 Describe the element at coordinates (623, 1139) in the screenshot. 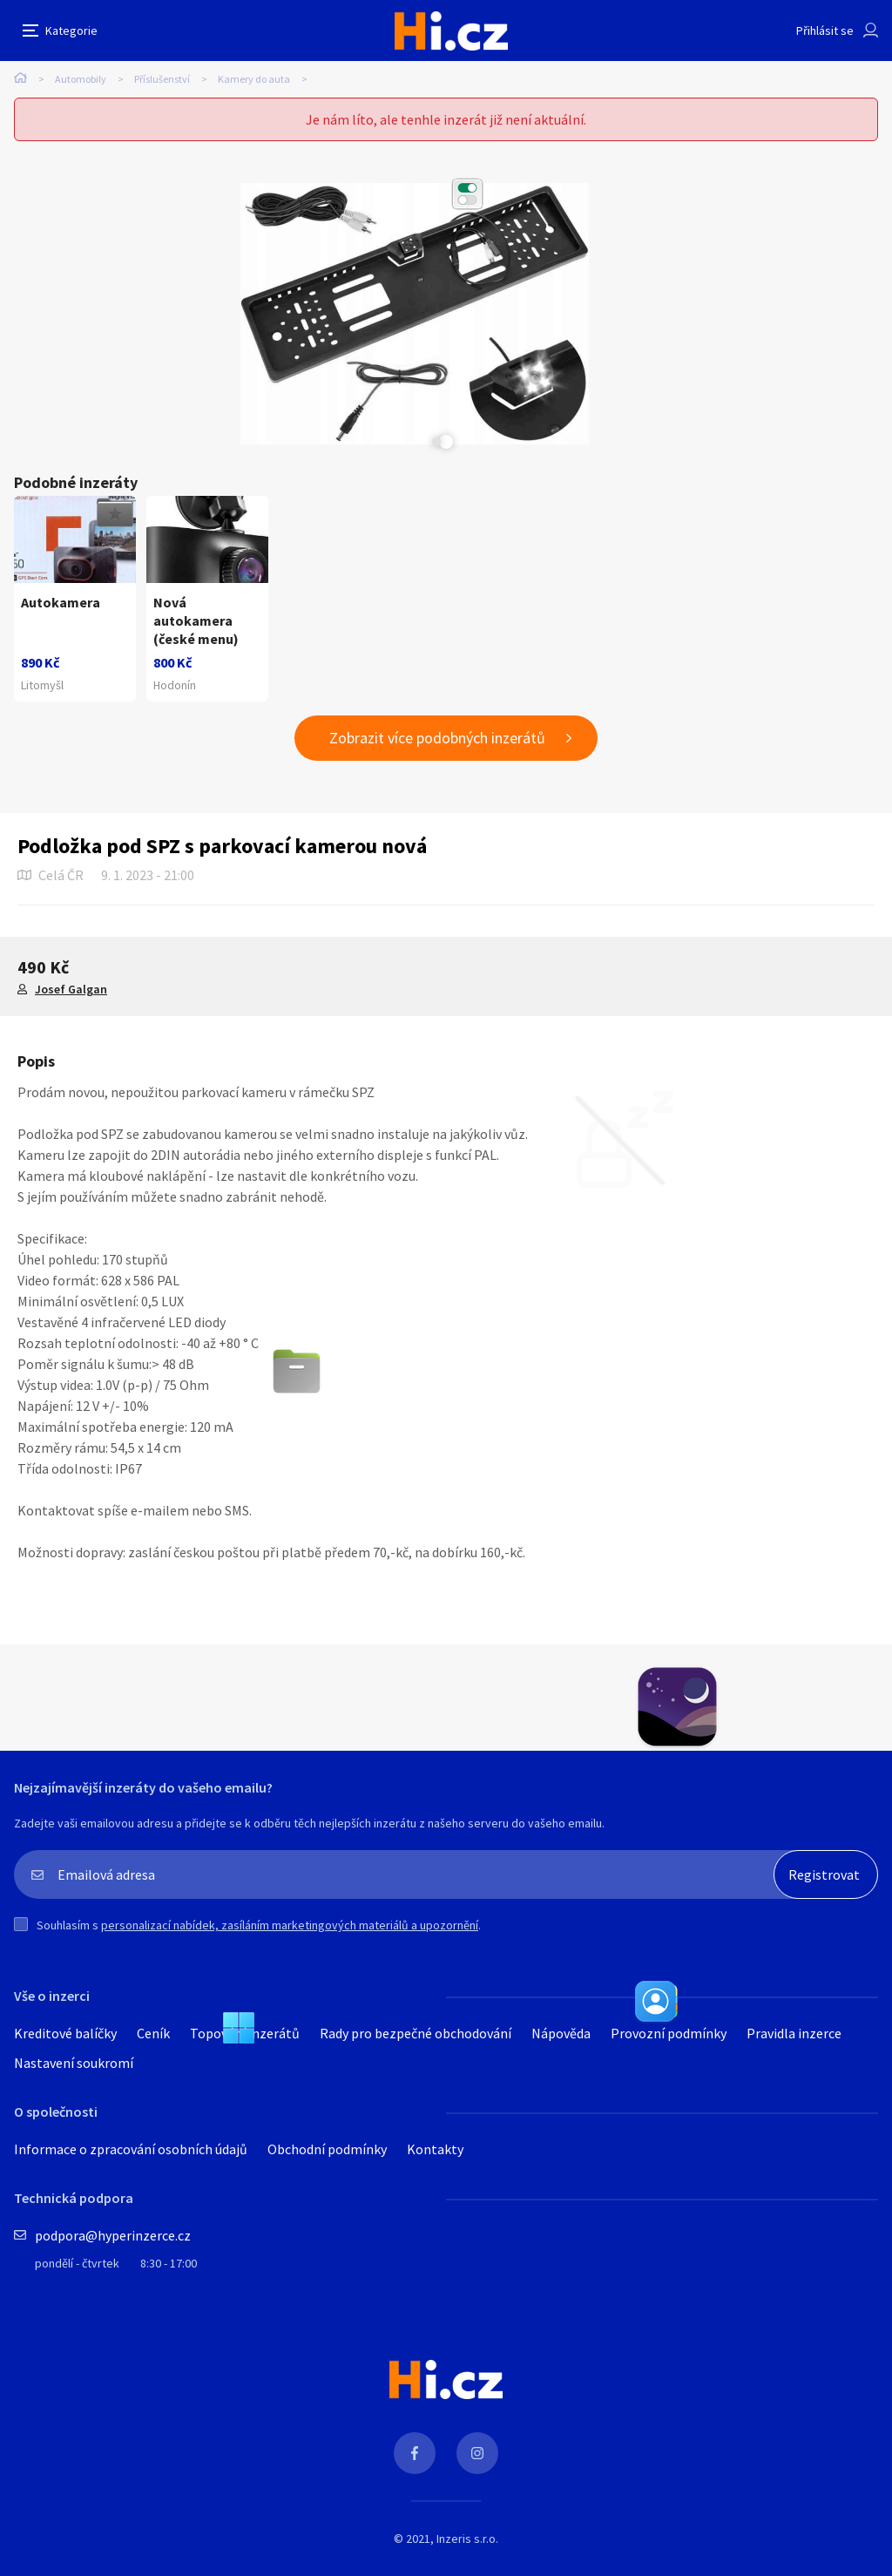

I see `system sleep mode is currently disabled` at that location.